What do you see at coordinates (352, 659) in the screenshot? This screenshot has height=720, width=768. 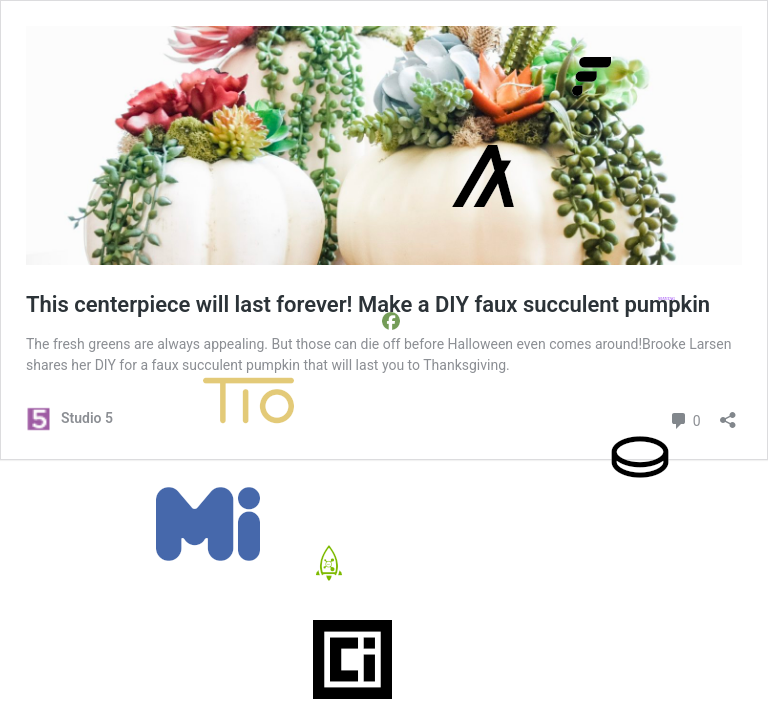 I see `open container initiative (OCI) logo` at bounding box center [352, 659].